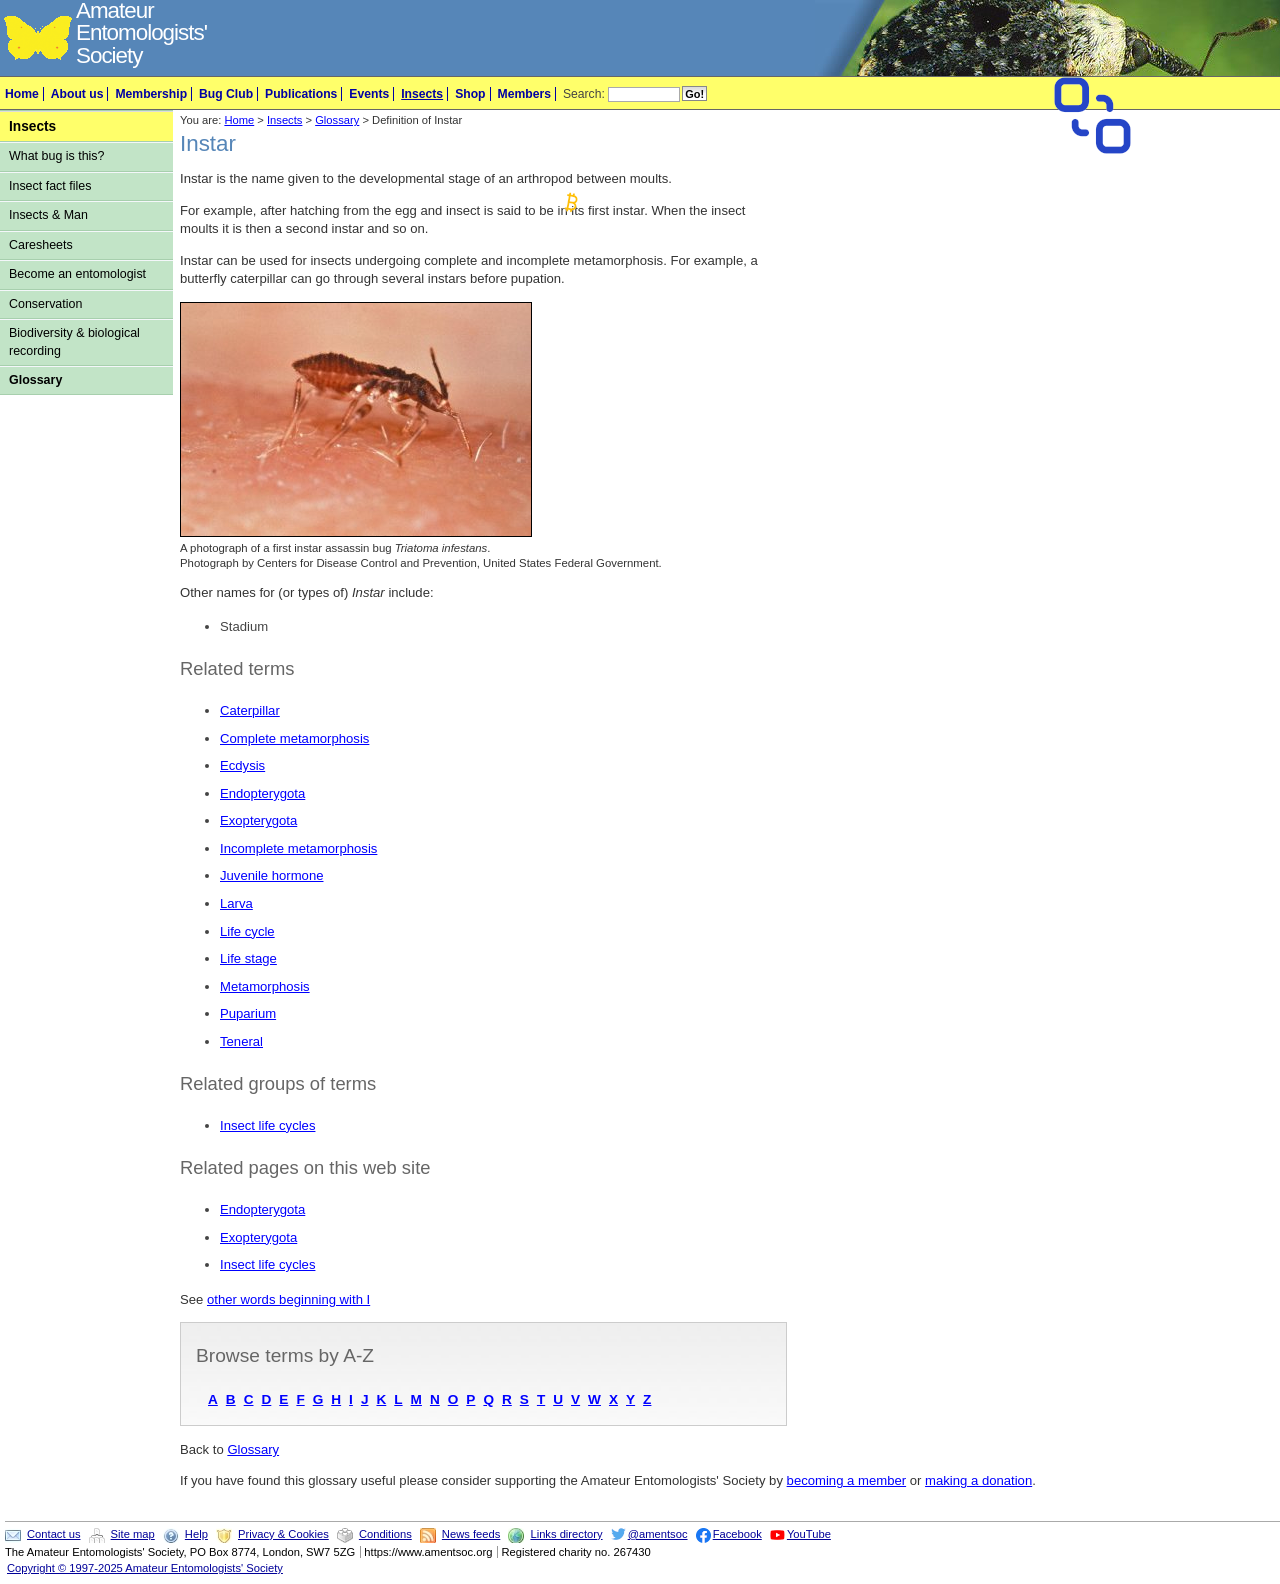 The image size is (1280, 1584). Describe the element at coordinates (1092, 115) in the screenshot. I see `send selected object to back of layer stack` at that location.